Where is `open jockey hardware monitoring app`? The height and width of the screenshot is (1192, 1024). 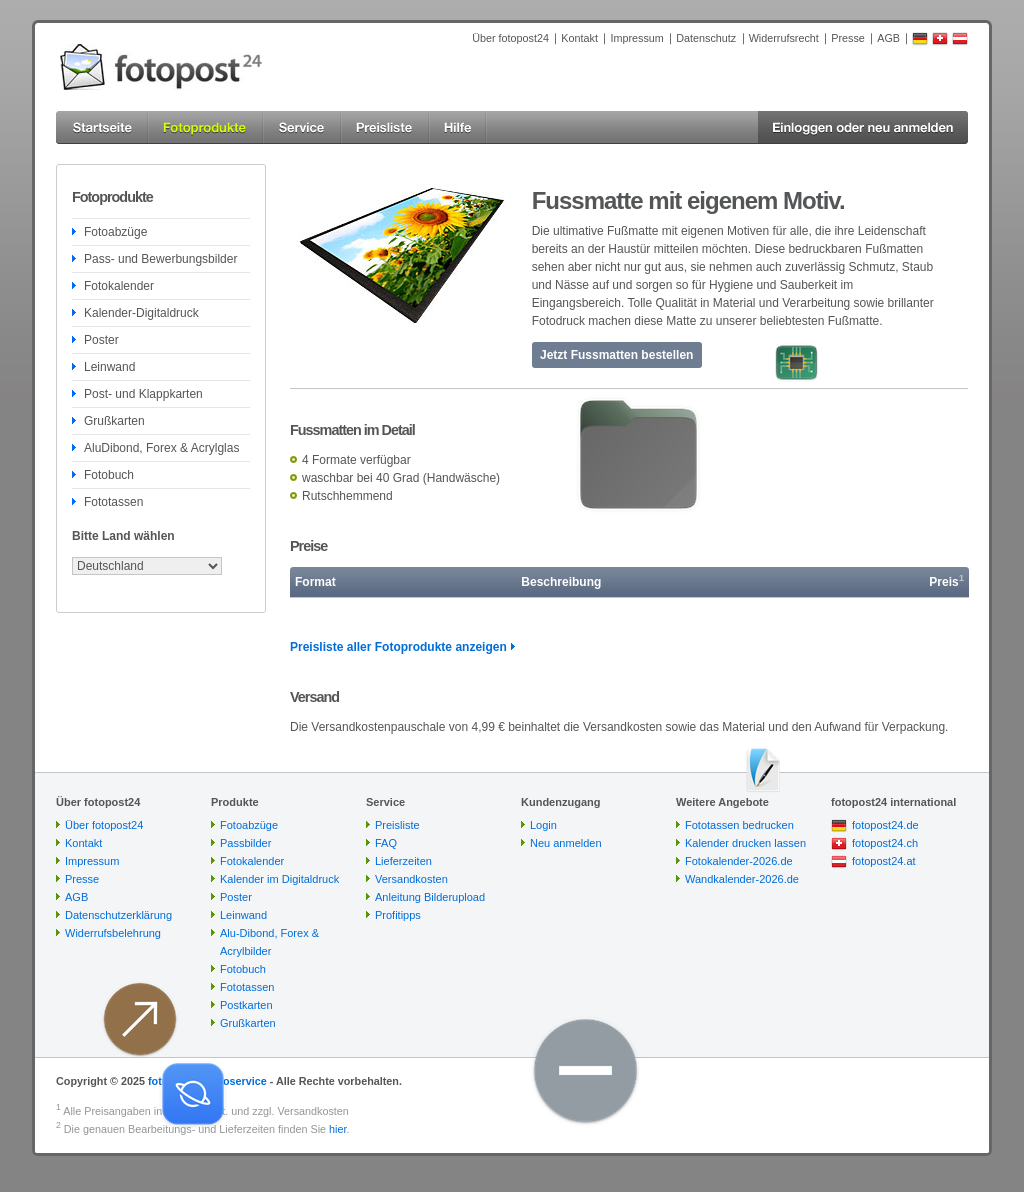
open jockey hardware monitoring app is located at coordinates (796, 362).